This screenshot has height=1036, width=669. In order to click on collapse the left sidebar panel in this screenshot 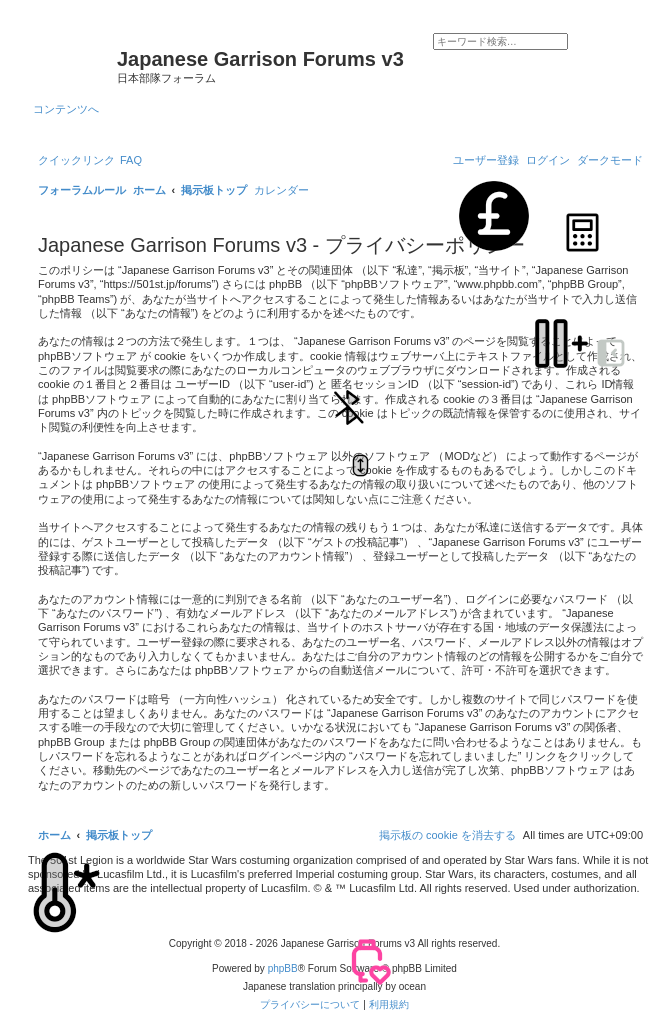, I will do `click(611, 353)`.